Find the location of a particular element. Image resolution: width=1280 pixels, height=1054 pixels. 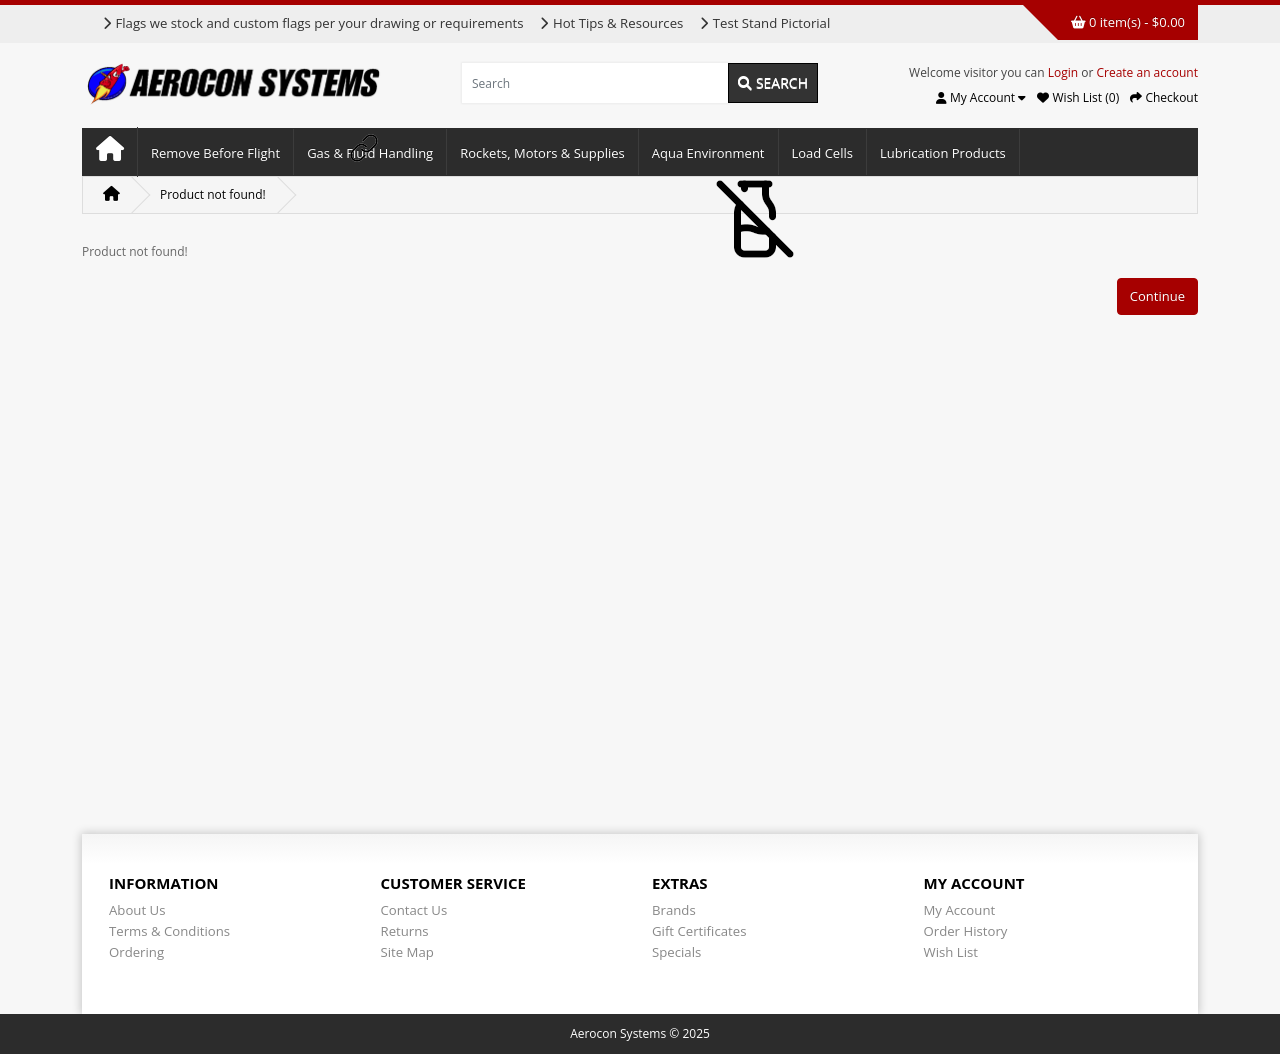

copy or share a link is located at coordinates (364, 148).